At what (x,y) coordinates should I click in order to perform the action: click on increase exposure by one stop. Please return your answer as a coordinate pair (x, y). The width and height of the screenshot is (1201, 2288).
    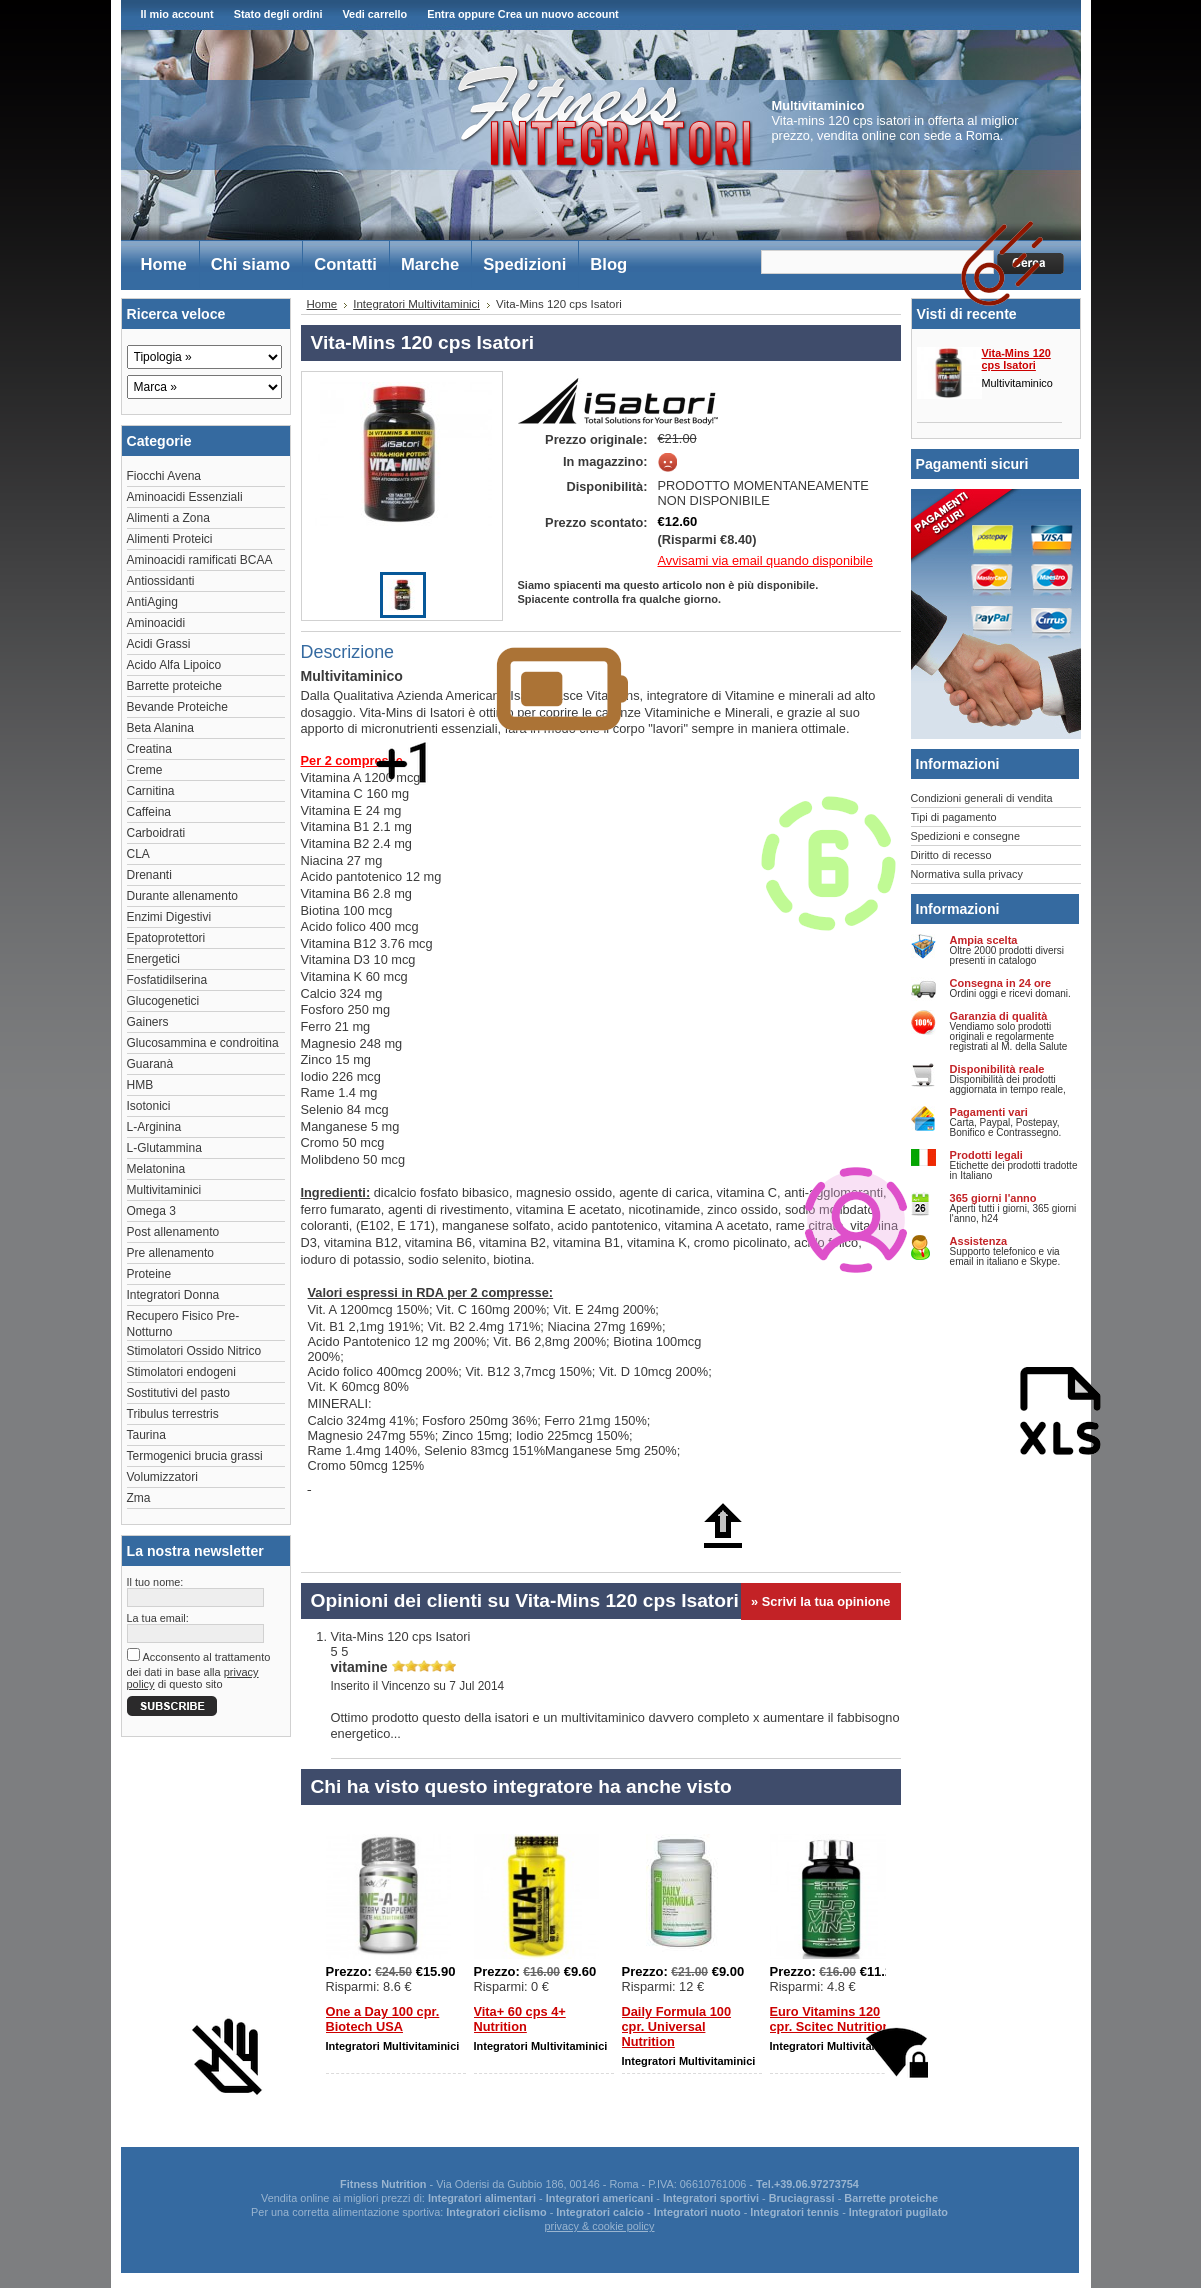
    Looking at the image, I should click on (401, 764).